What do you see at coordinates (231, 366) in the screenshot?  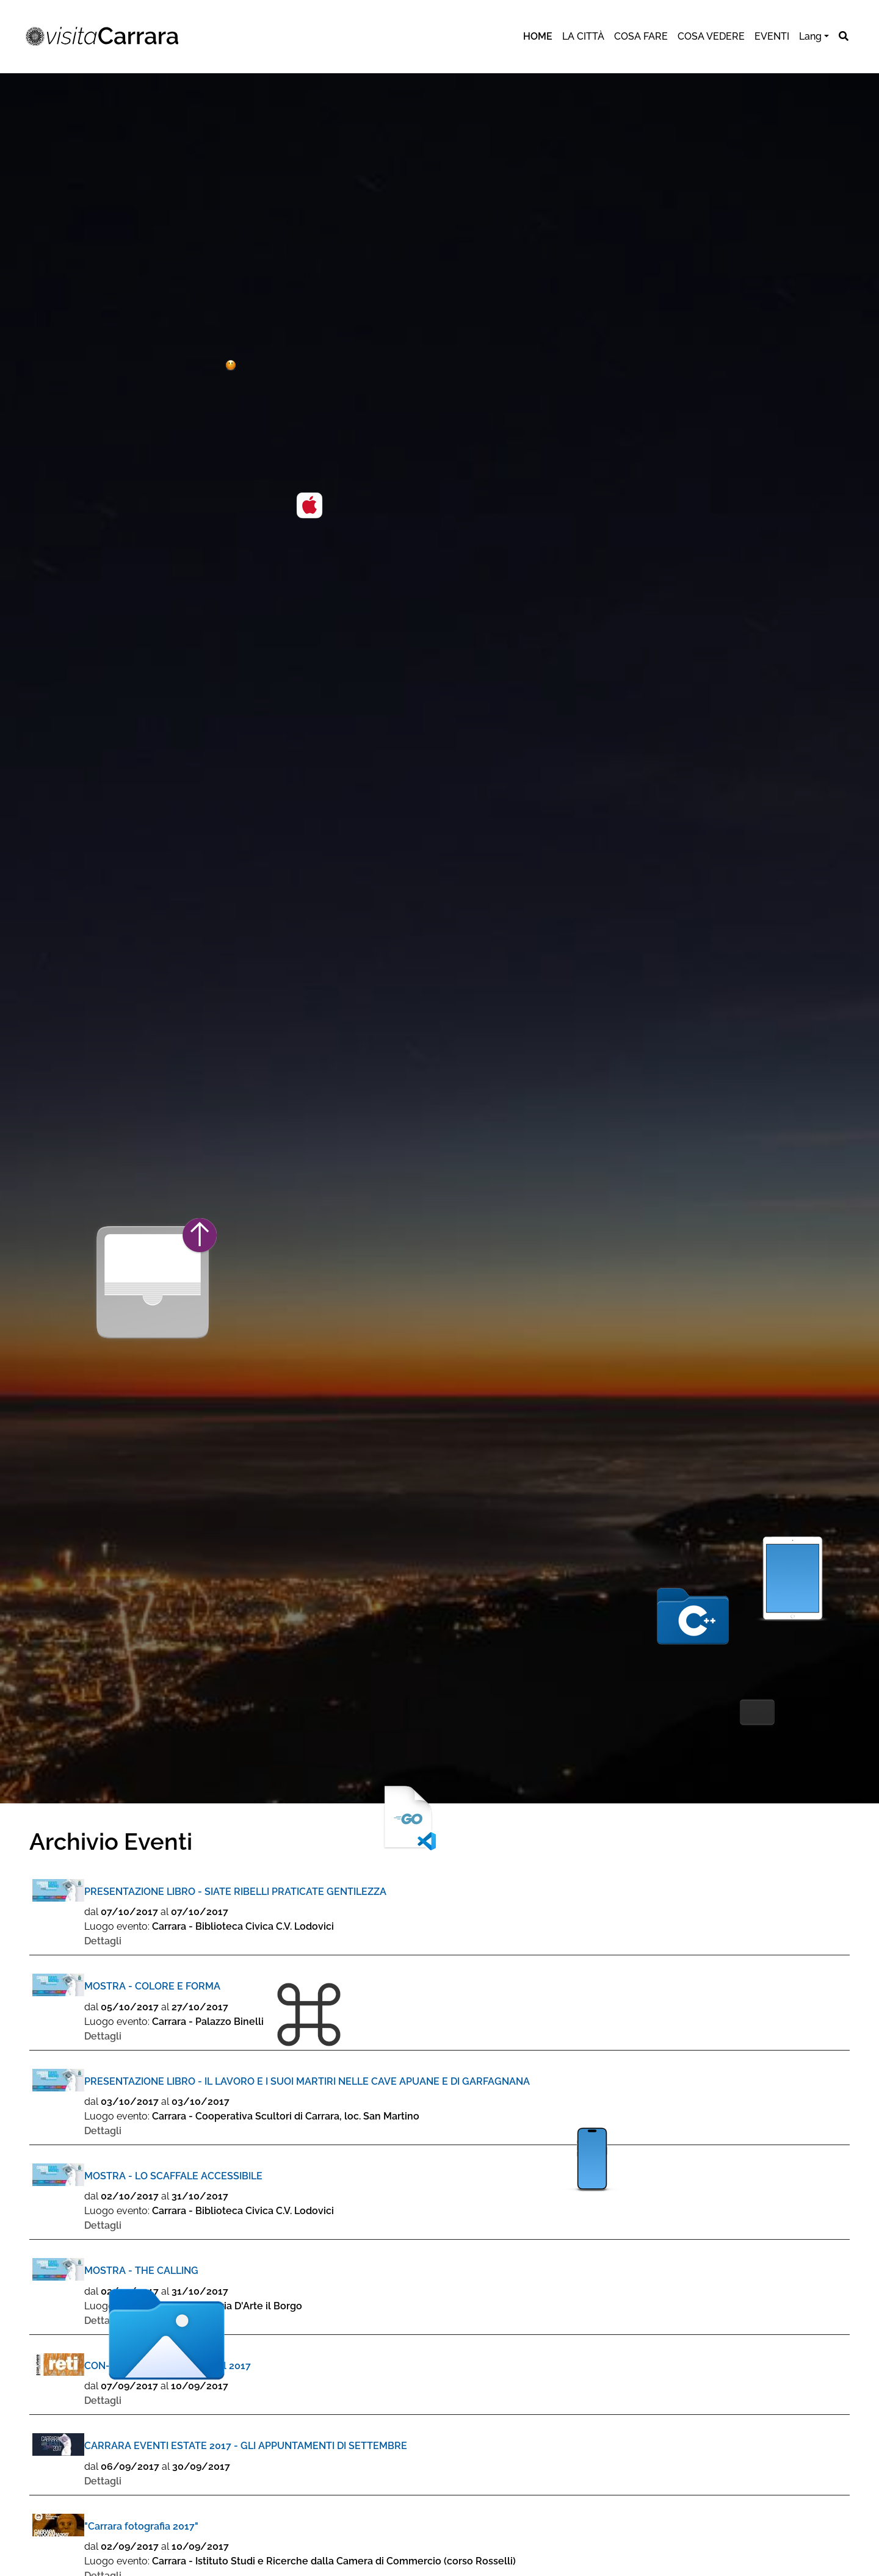 I see `indicates uncertainty or hesitation about an action` at bounding box center [231, 366].